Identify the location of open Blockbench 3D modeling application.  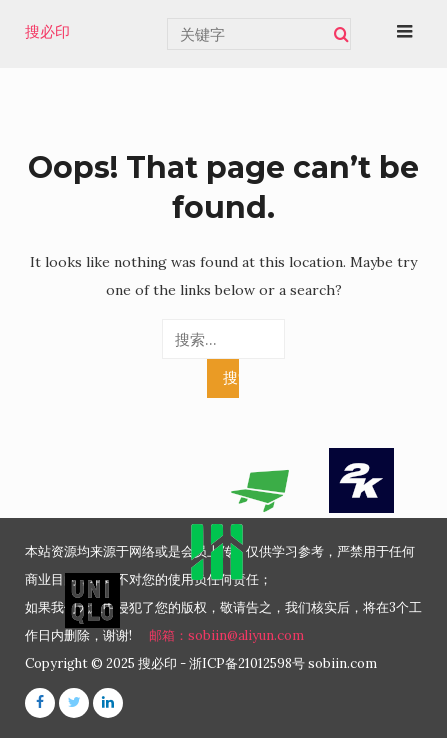
(260, 491).